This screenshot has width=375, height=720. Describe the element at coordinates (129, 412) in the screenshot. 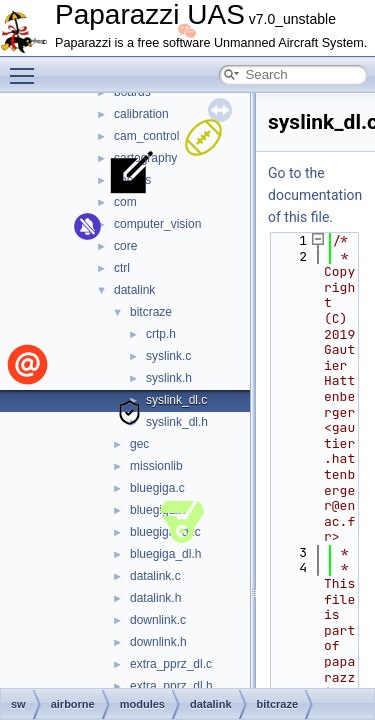

I see `indicates verified security or protection status` at that location.